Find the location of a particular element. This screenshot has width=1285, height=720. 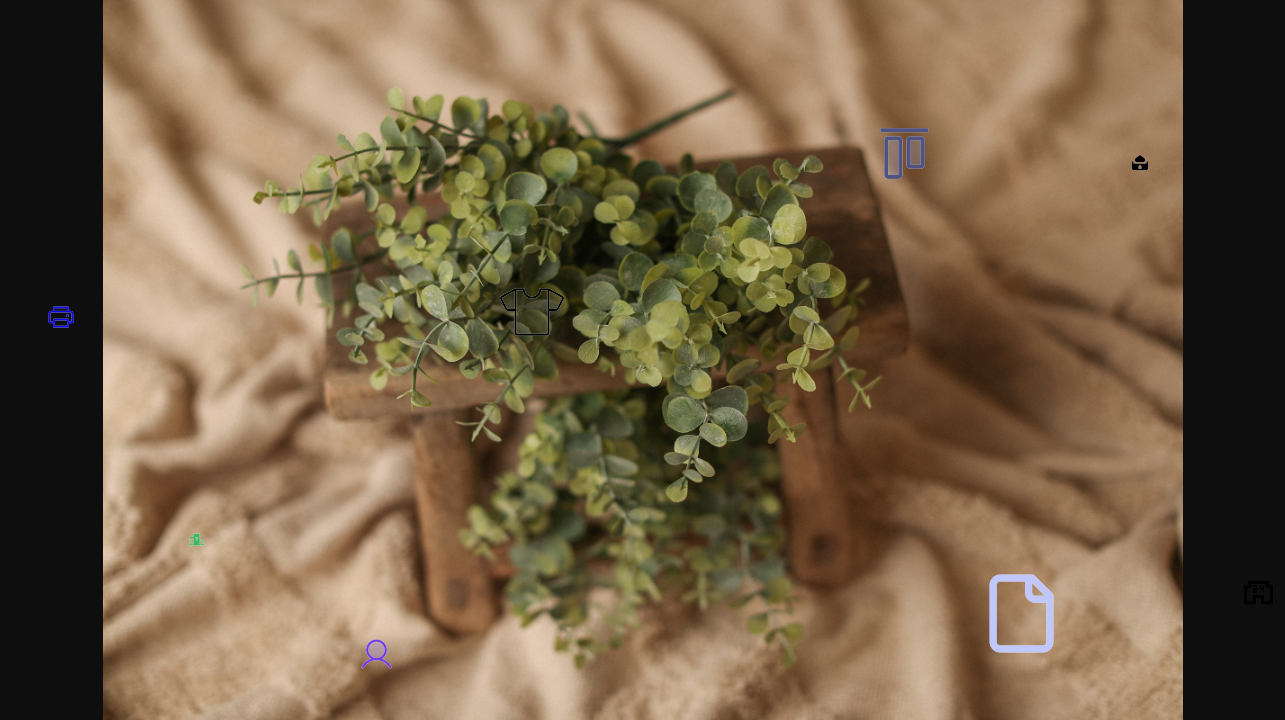

view leaderboard or rankings is located at coordinates (196, 539).